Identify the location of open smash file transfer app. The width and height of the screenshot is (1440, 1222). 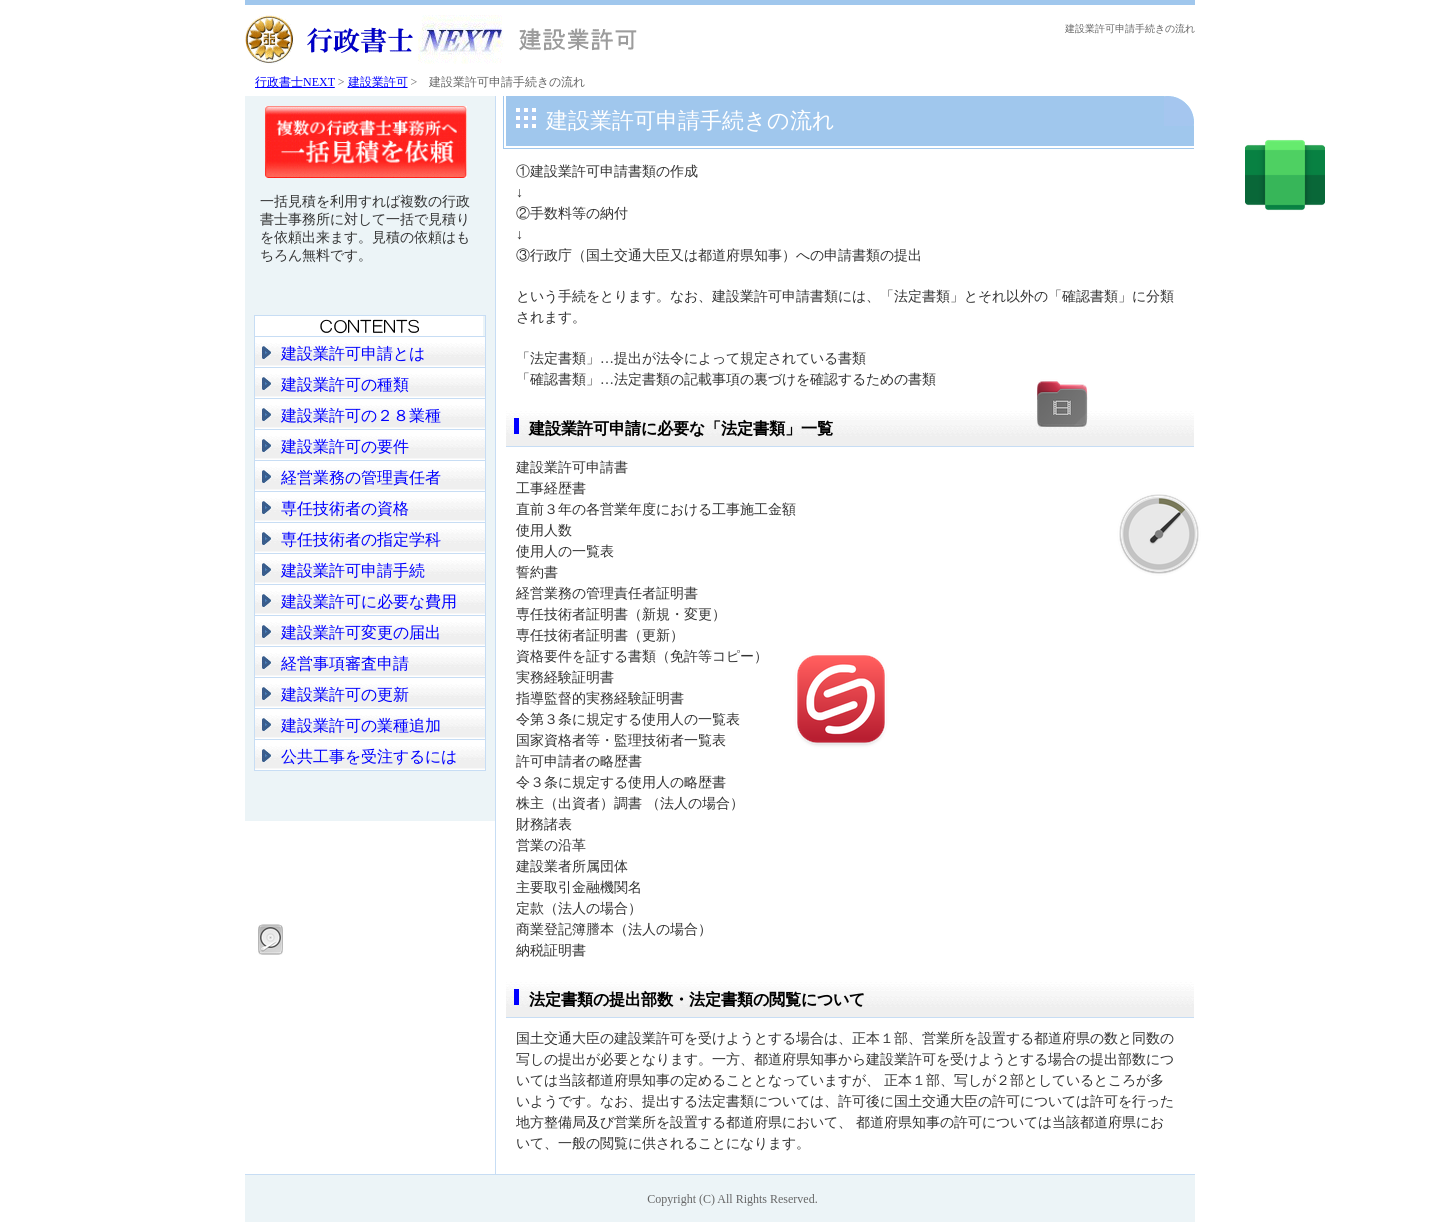
(841, 699).